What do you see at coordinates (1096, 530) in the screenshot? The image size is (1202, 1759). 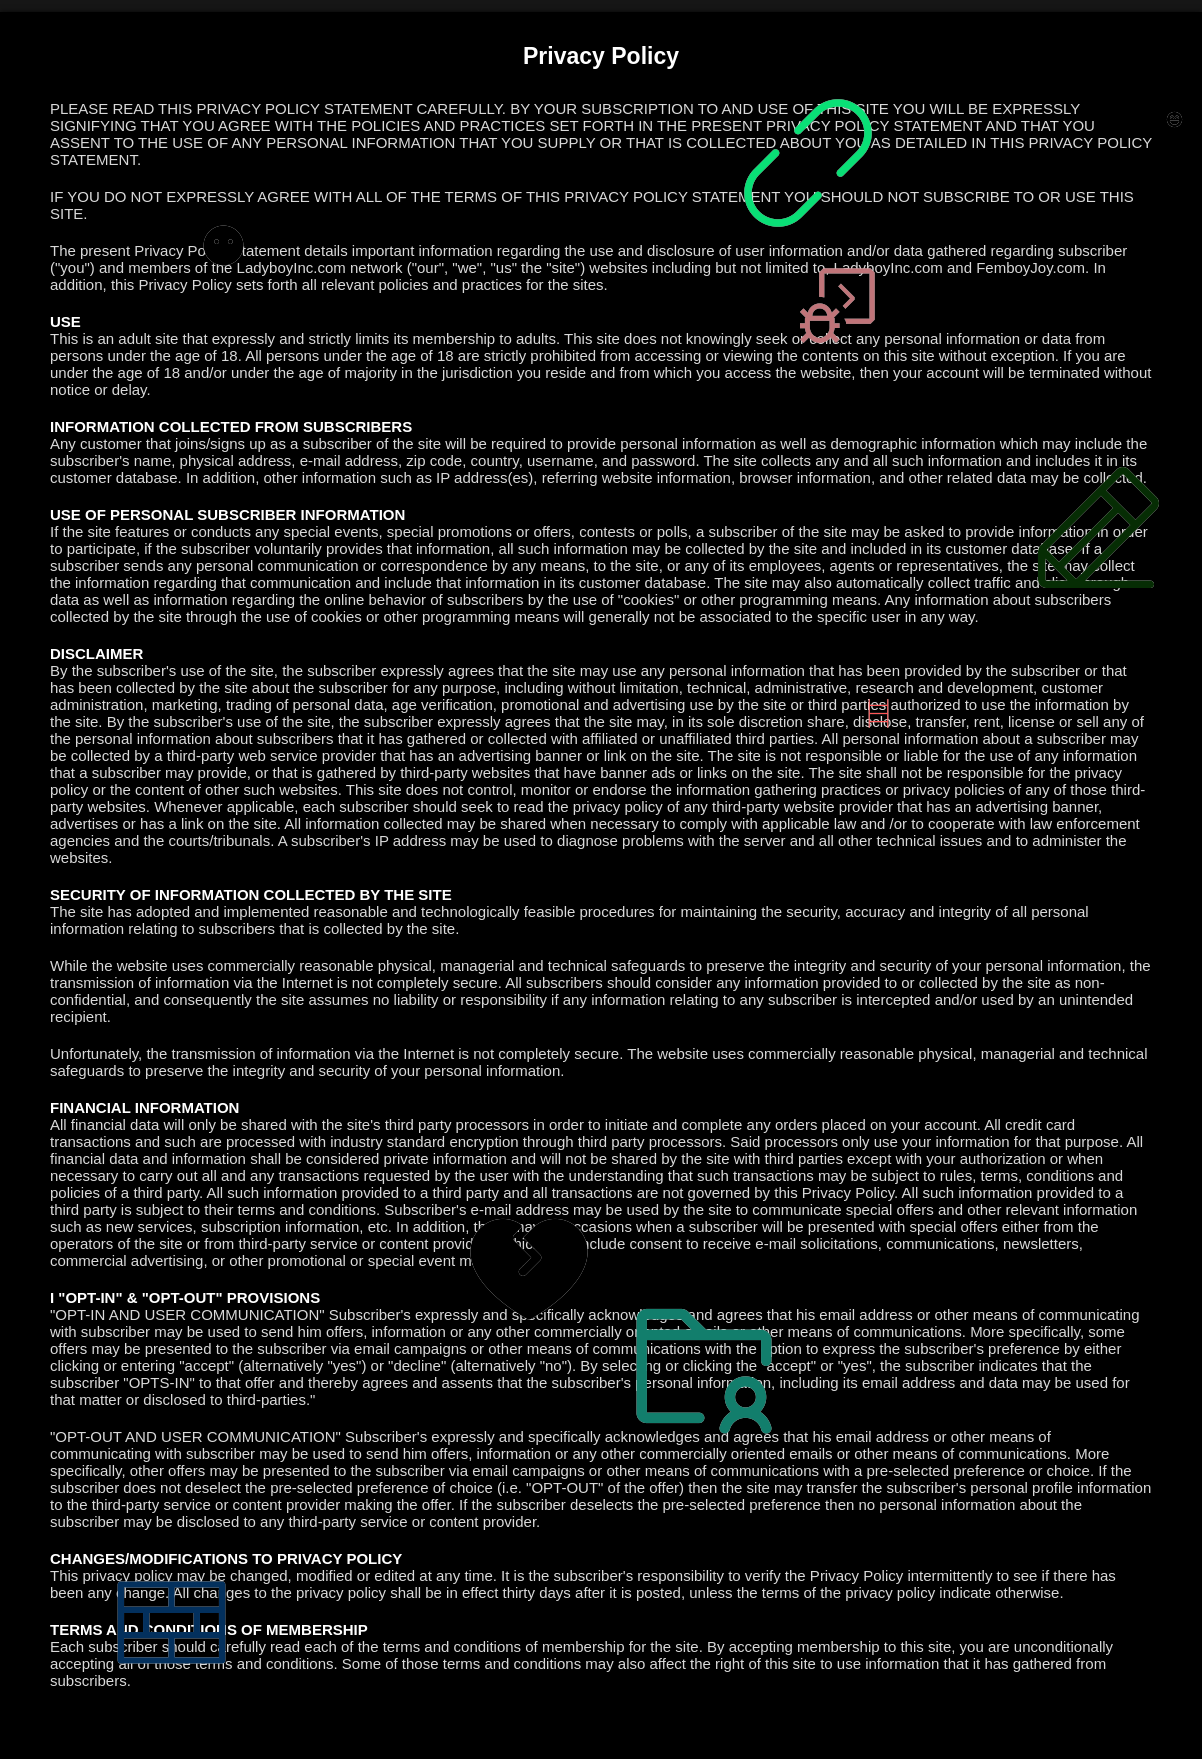 I see `edit text or content` at bounding box center [1096, 530].